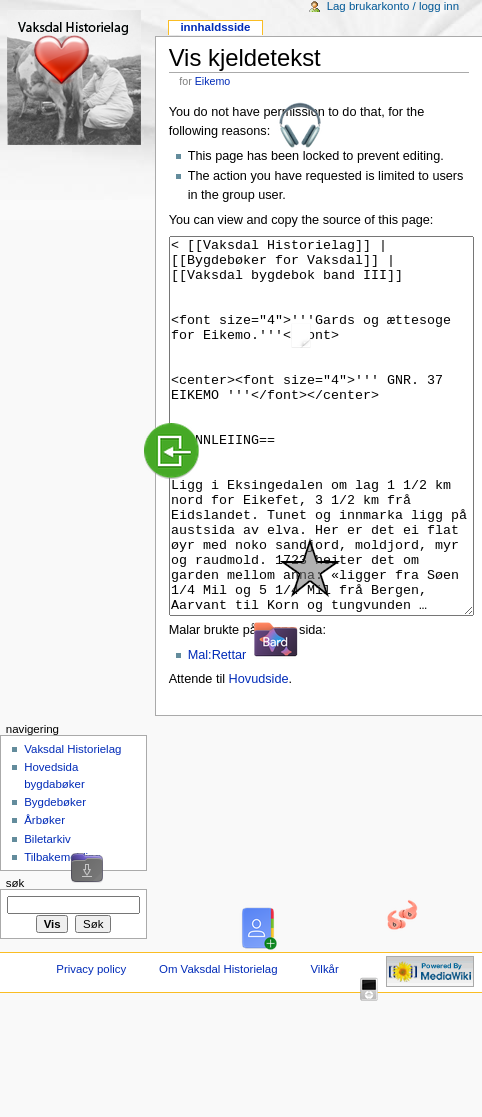 The width and height of the screenshot is (482, 1117). I want to click on view VIP contacts in mail, so click(310, 568).